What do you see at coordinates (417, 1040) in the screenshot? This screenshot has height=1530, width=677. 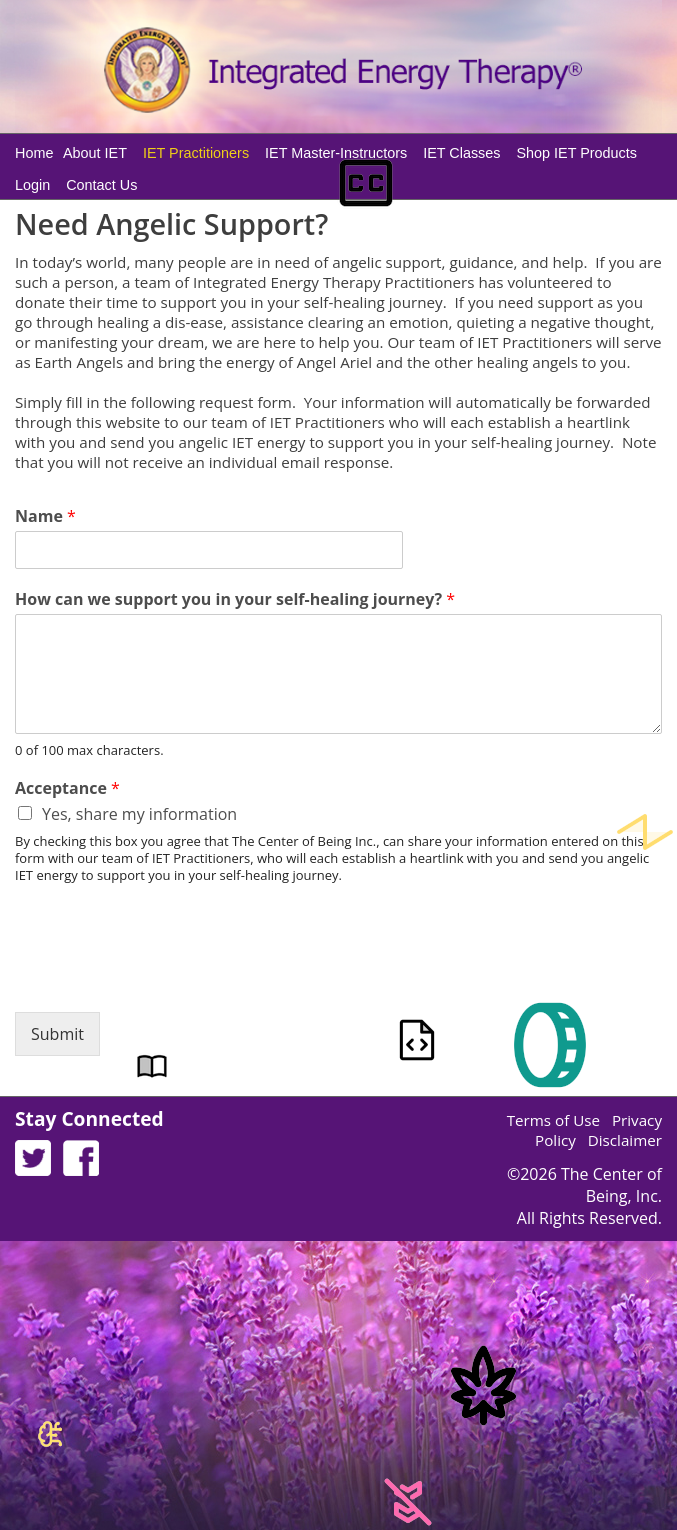 I see `view source code file` at bounding box center [417, 1040].